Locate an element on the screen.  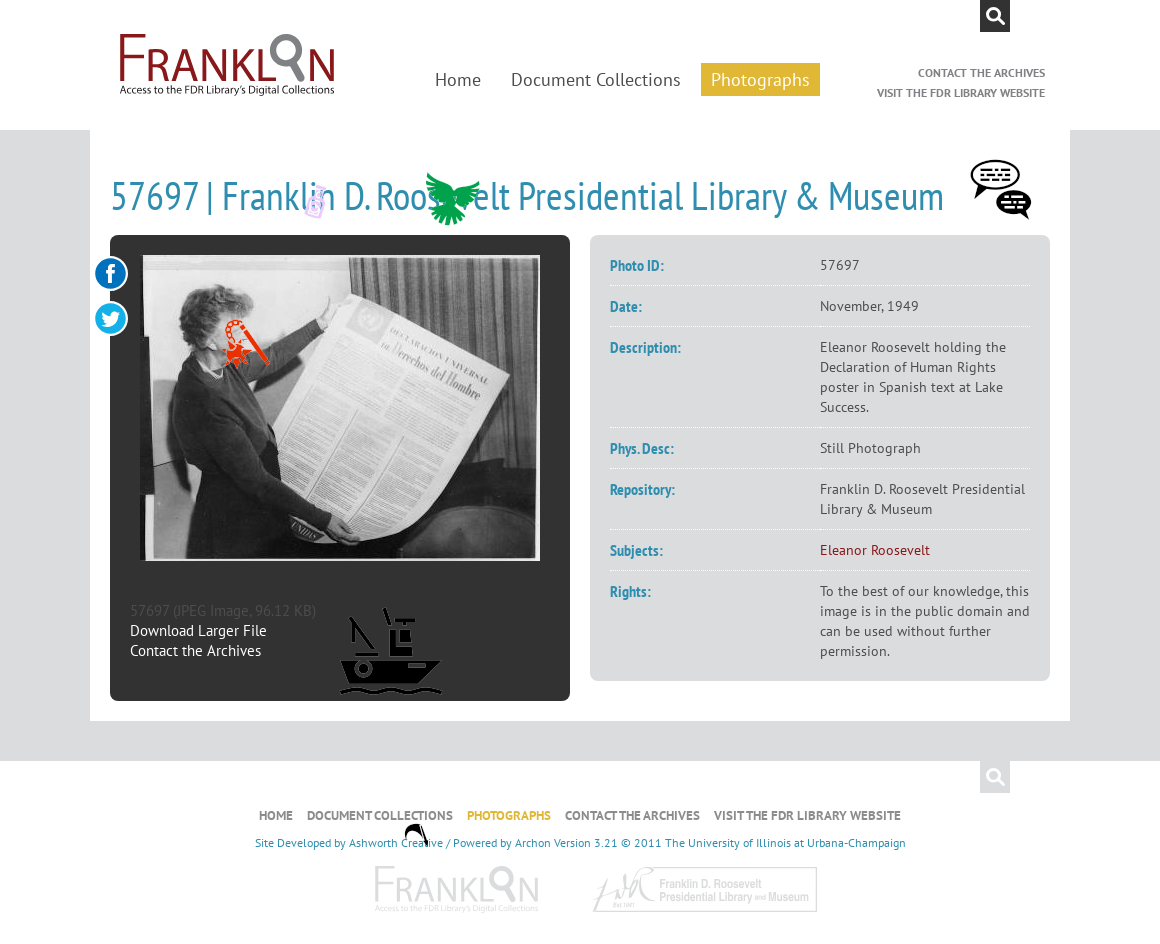
launch or throw an attack in a game is located at coordinates (416, 835).